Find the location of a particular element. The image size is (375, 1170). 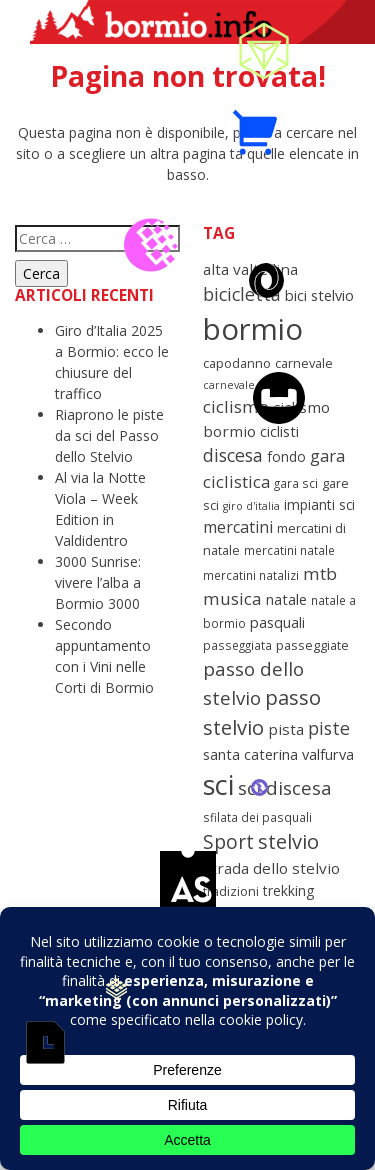

pay with webmoney is located at coordinates (151, 245).